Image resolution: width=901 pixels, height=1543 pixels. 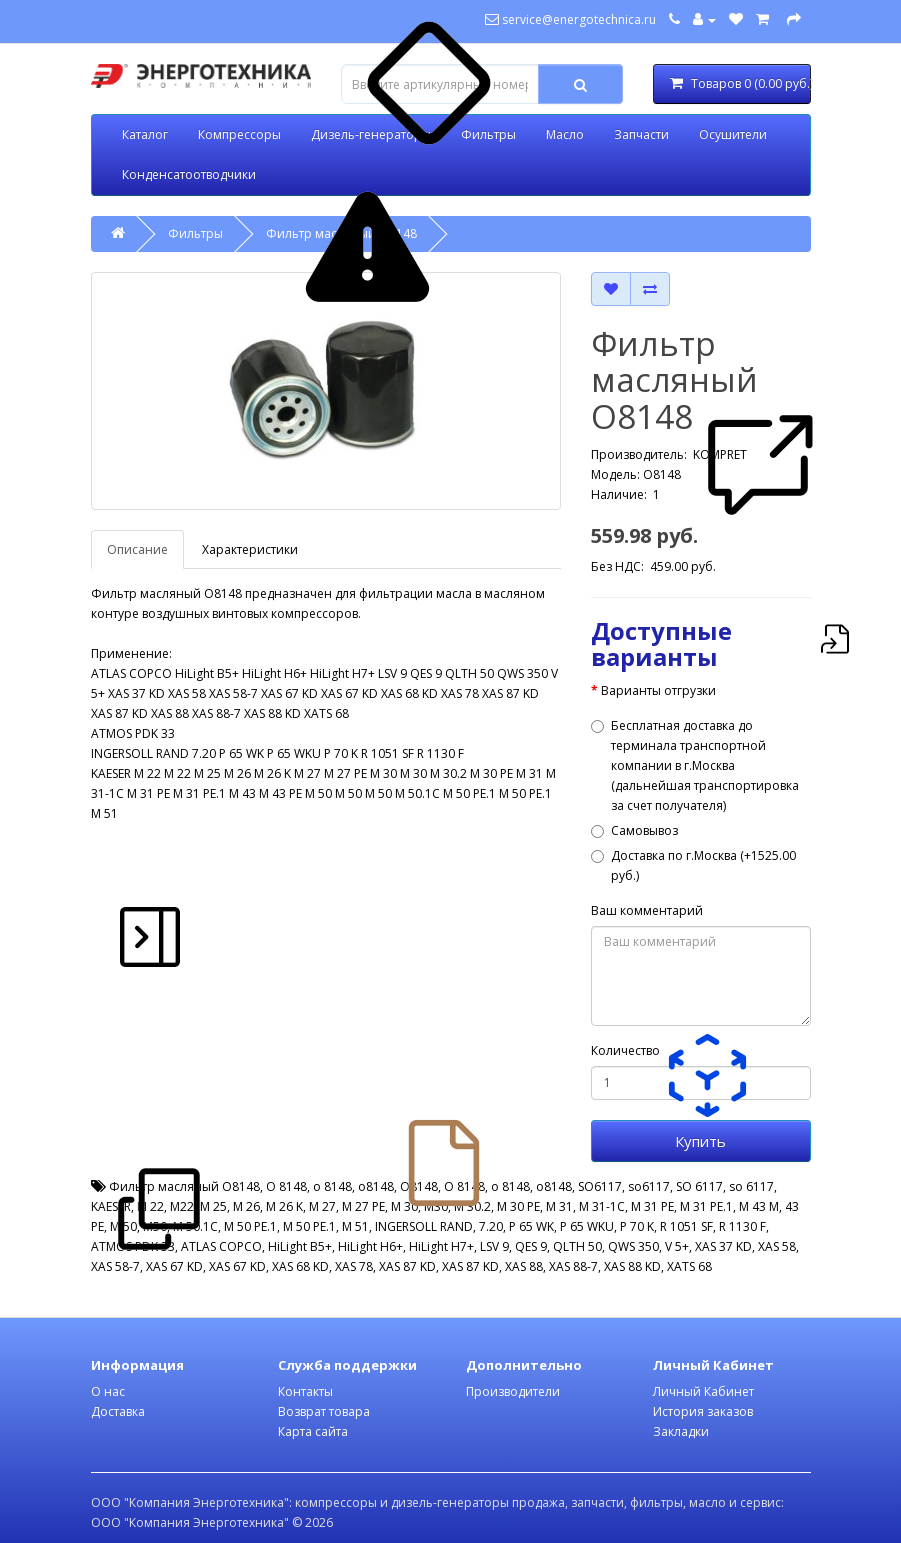 I want to click on view or open a file, so click(x=444, y=1163).